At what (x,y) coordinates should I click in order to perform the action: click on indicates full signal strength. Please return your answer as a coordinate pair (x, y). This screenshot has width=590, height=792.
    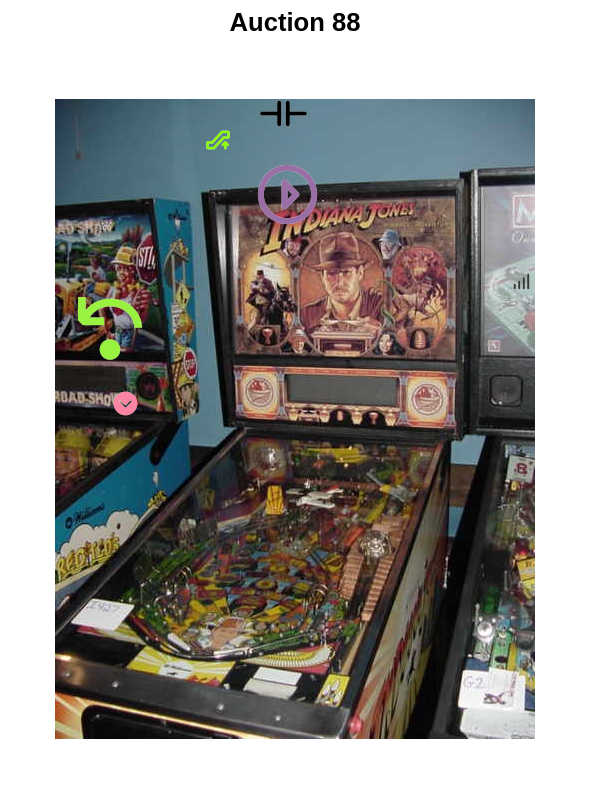
    Looking at the image, I should click on (521, 281).